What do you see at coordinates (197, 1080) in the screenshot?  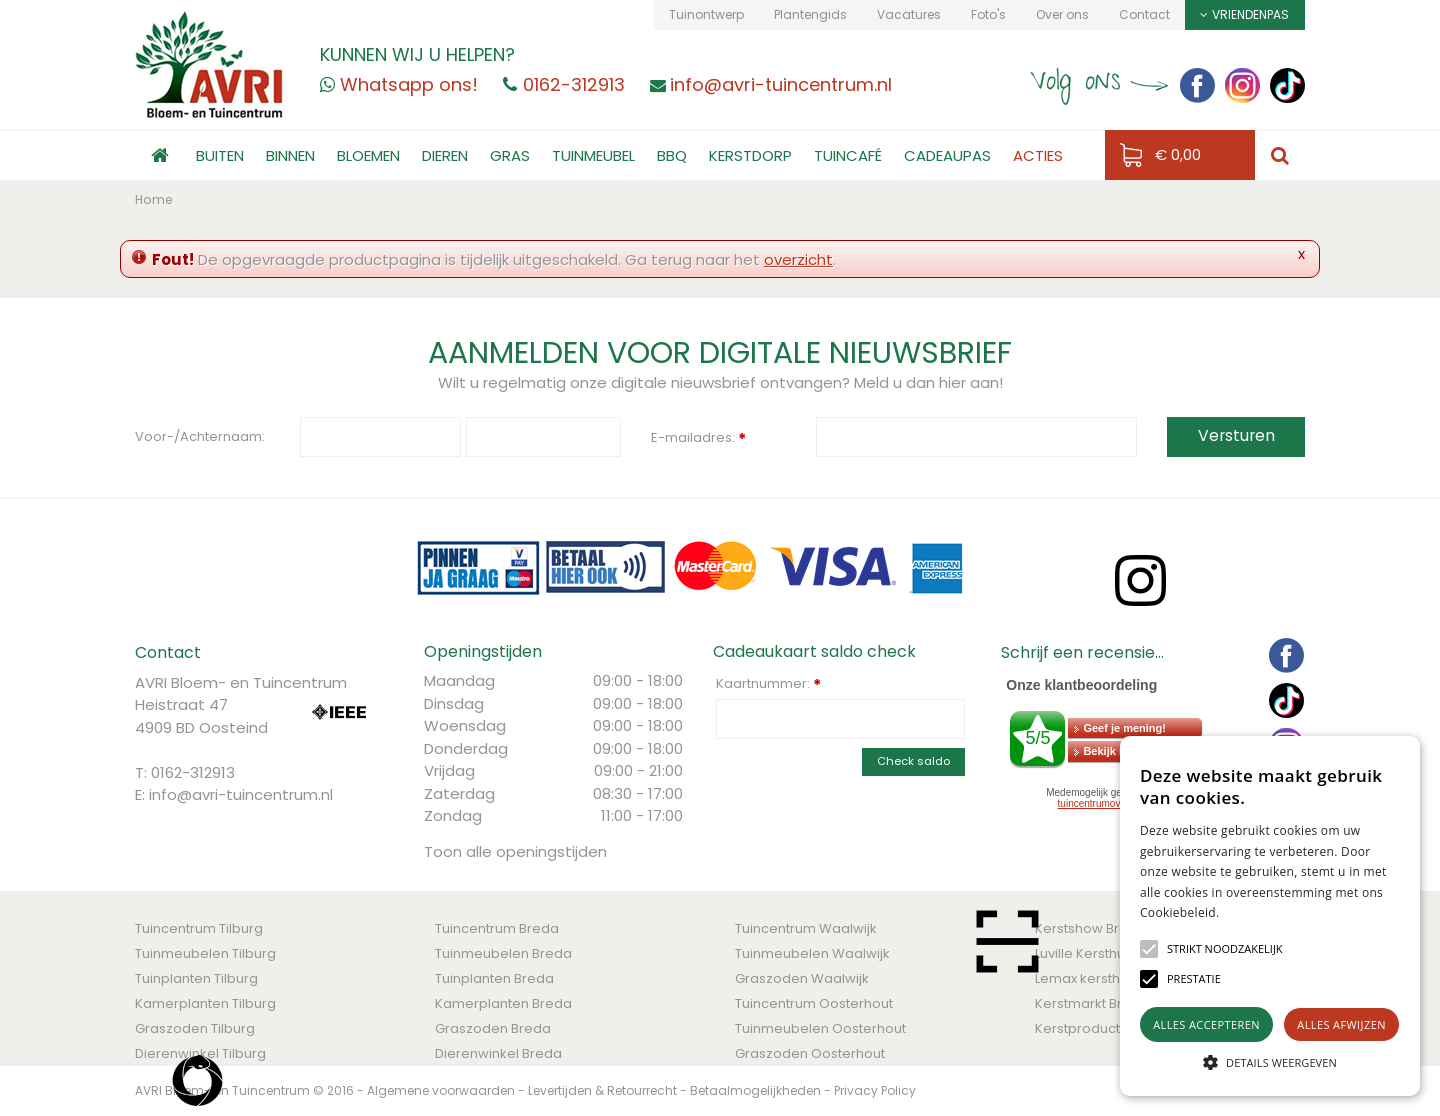 I see `PyPy Python interpreter branding` at bounding box center [197, 1080].